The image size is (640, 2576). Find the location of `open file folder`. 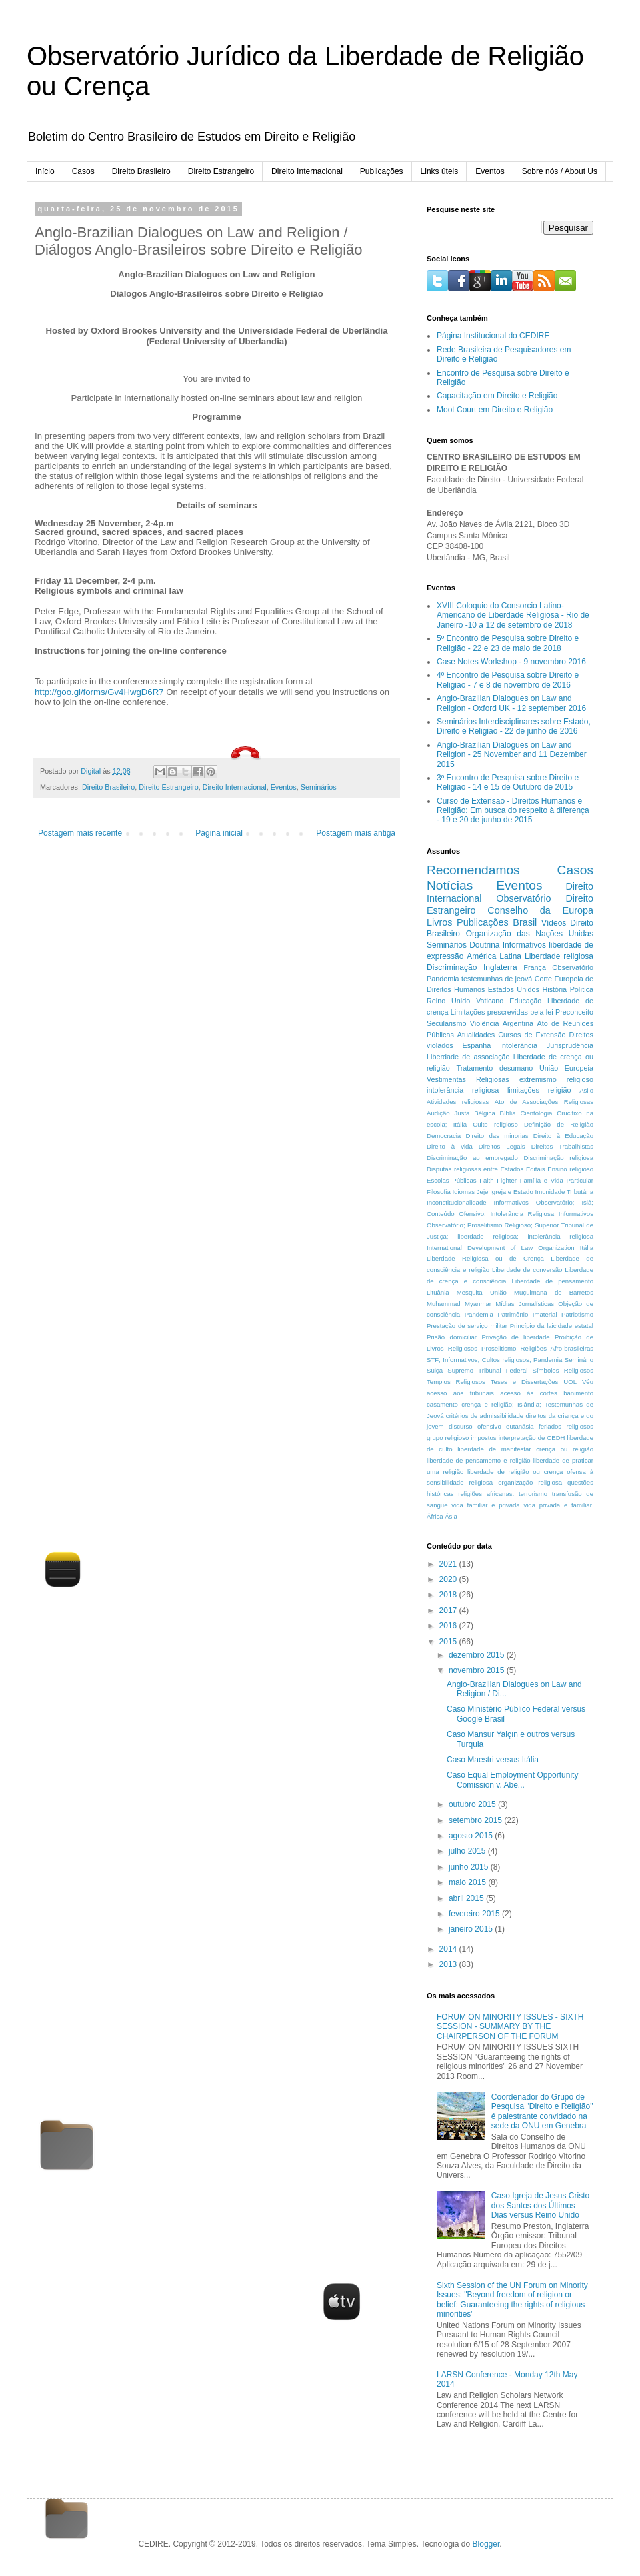

open file folder is located at coordinates (67, 2145).